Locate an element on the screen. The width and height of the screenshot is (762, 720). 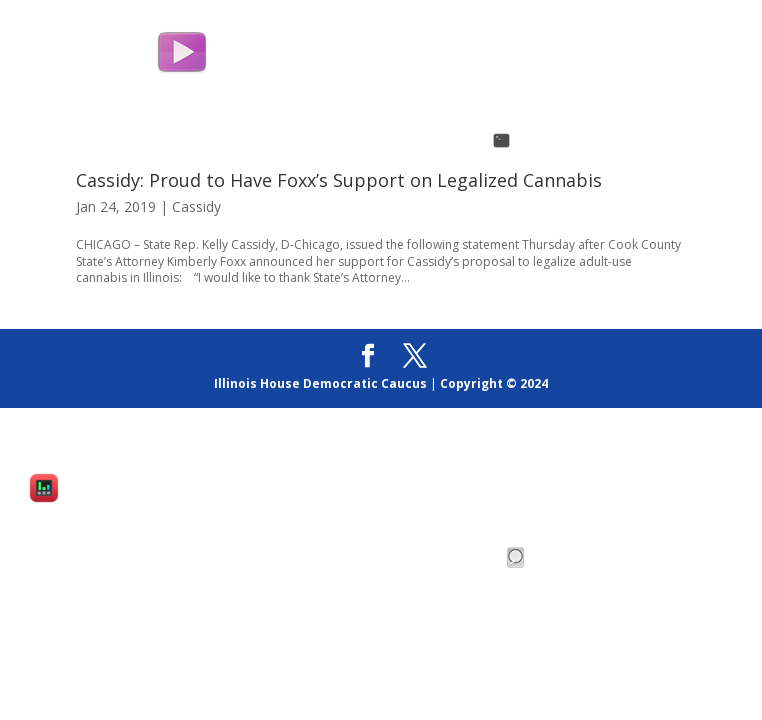
open disk management utility is located at coordinates (515, 557).